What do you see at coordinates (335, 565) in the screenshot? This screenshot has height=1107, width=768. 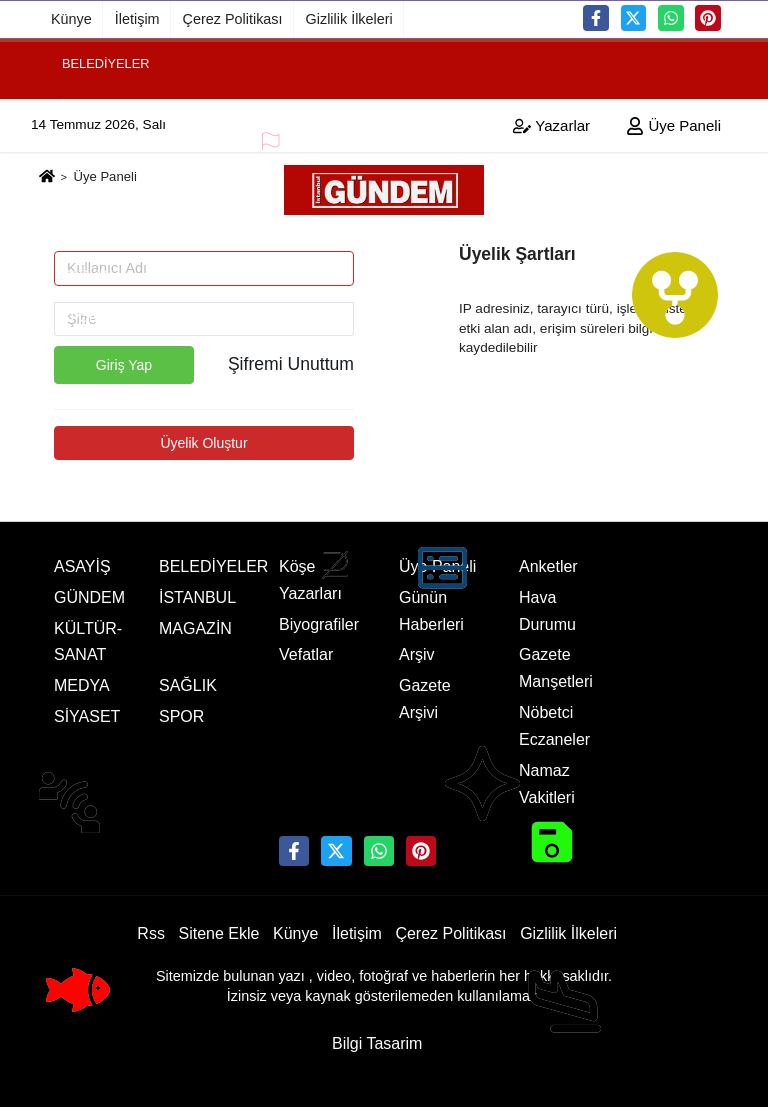 I see `indicates "not superset of" in mathematical notation` at bounding box center [335, 565].